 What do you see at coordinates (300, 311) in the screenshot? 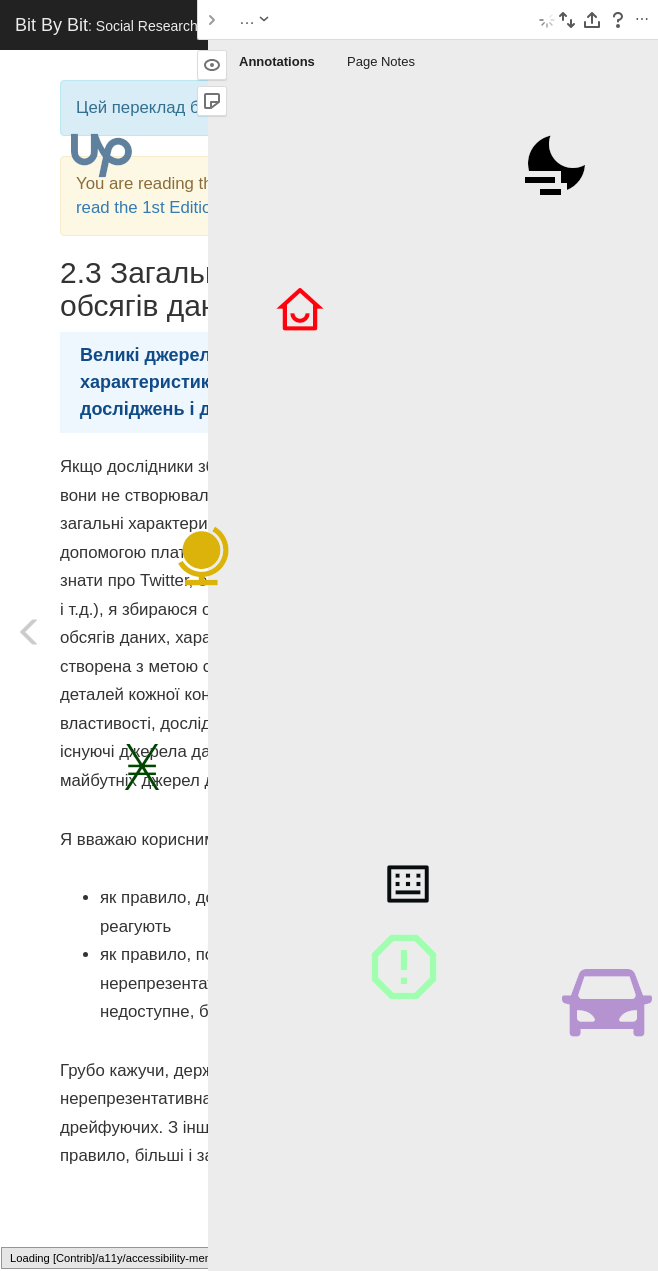
I see `go to home screen` at bounding box center [300, 311].